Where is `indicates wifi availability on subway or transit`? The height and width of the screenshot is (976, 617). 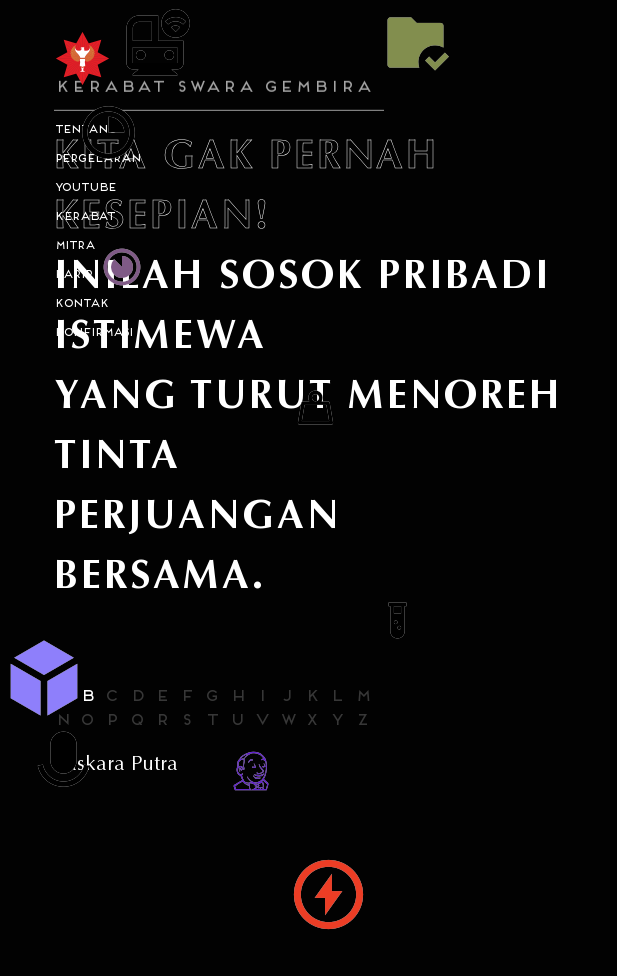
indicates wifi availability on subway or transit is located at coordinates (155, 44).